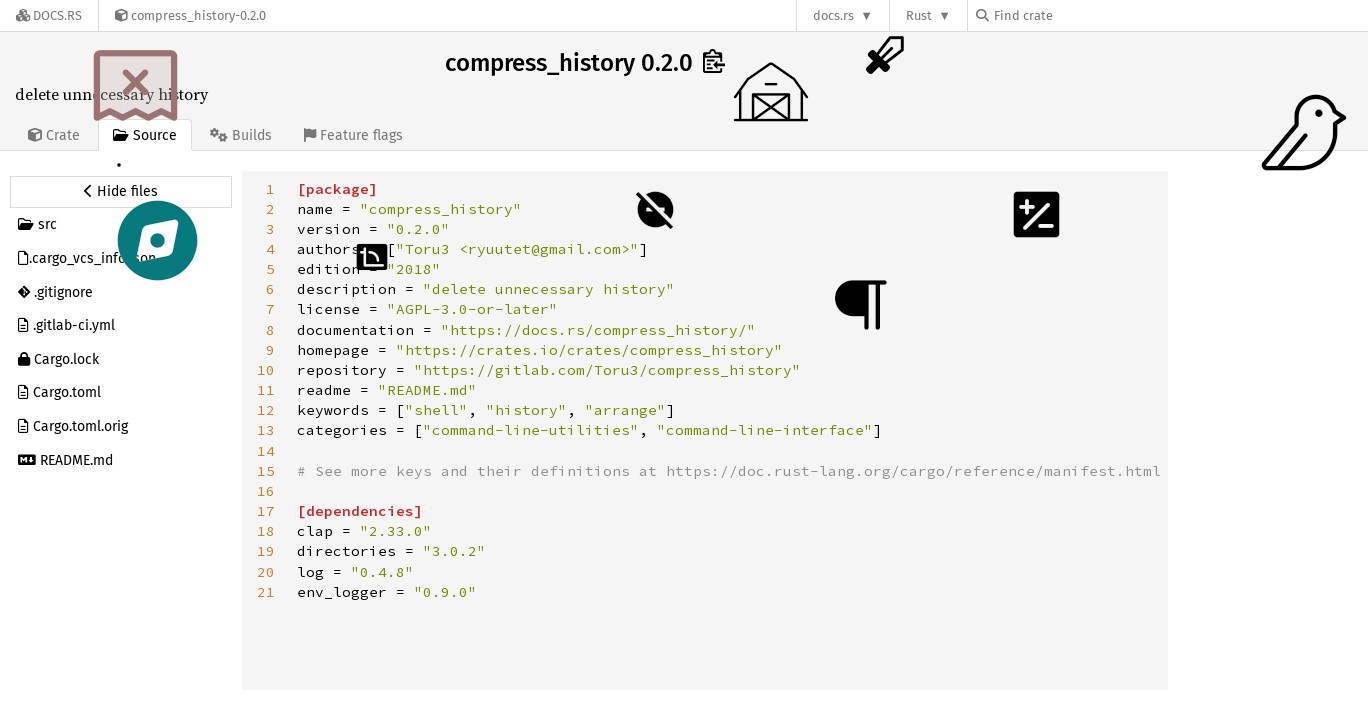 This screenshot has width=1368, height=720. I want to click on toggle paragraph formatting, so click(862, 305).